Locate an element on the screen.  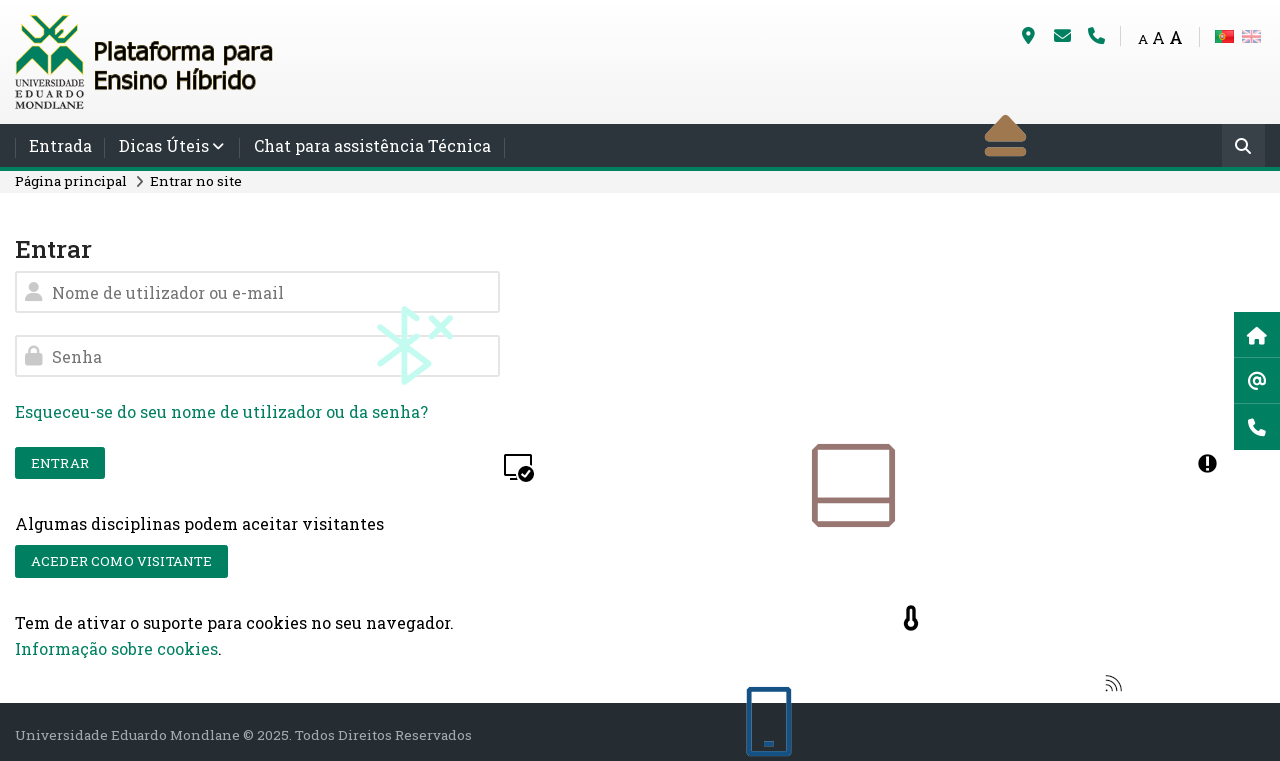
bluetooth is disabled or unavailable is located at coordinates (410, 345).